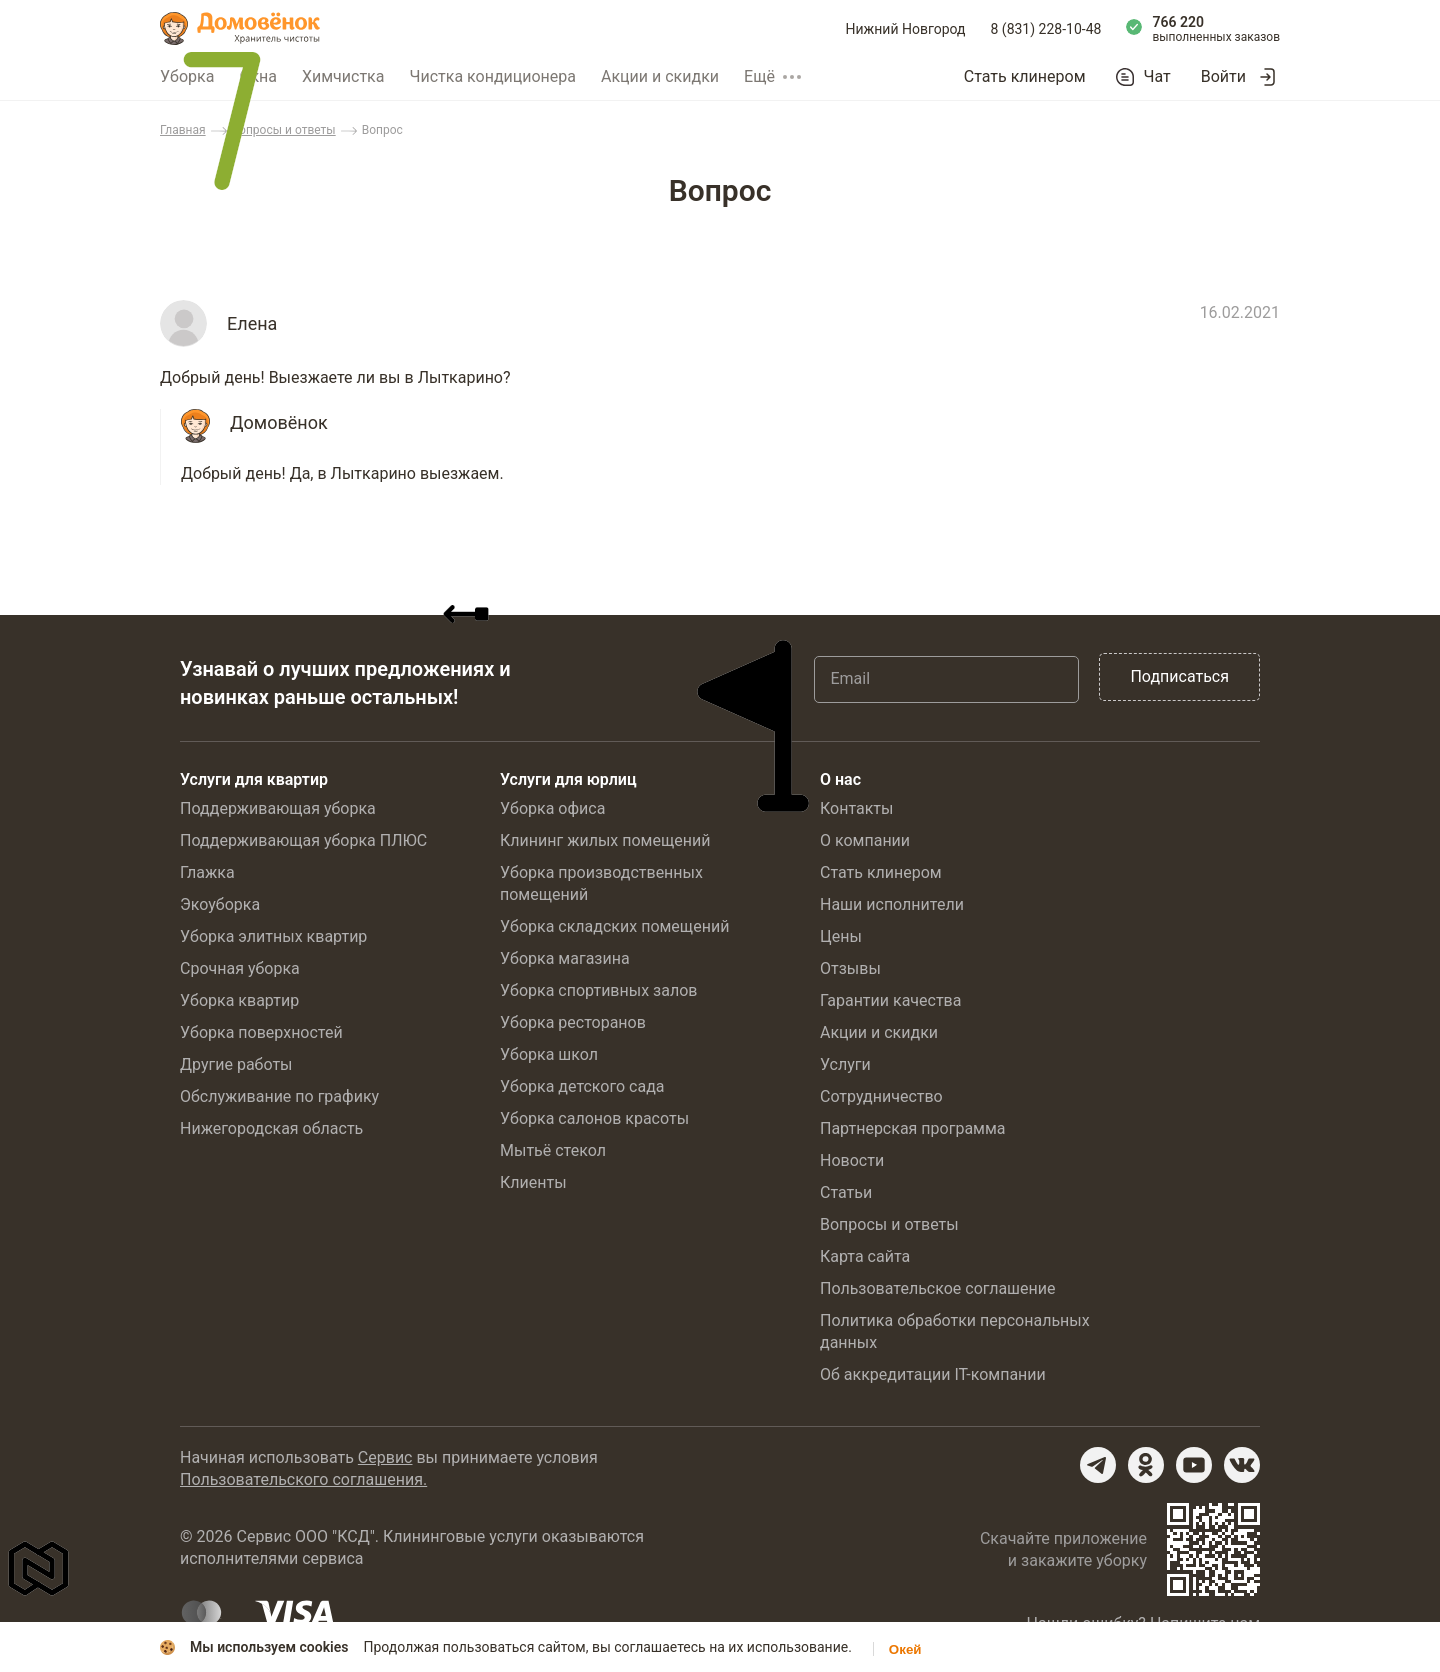 This screenshot has height=1672, width=1440. I want to click on nexo cryptocurrency platform logo, so click(38, 1568).